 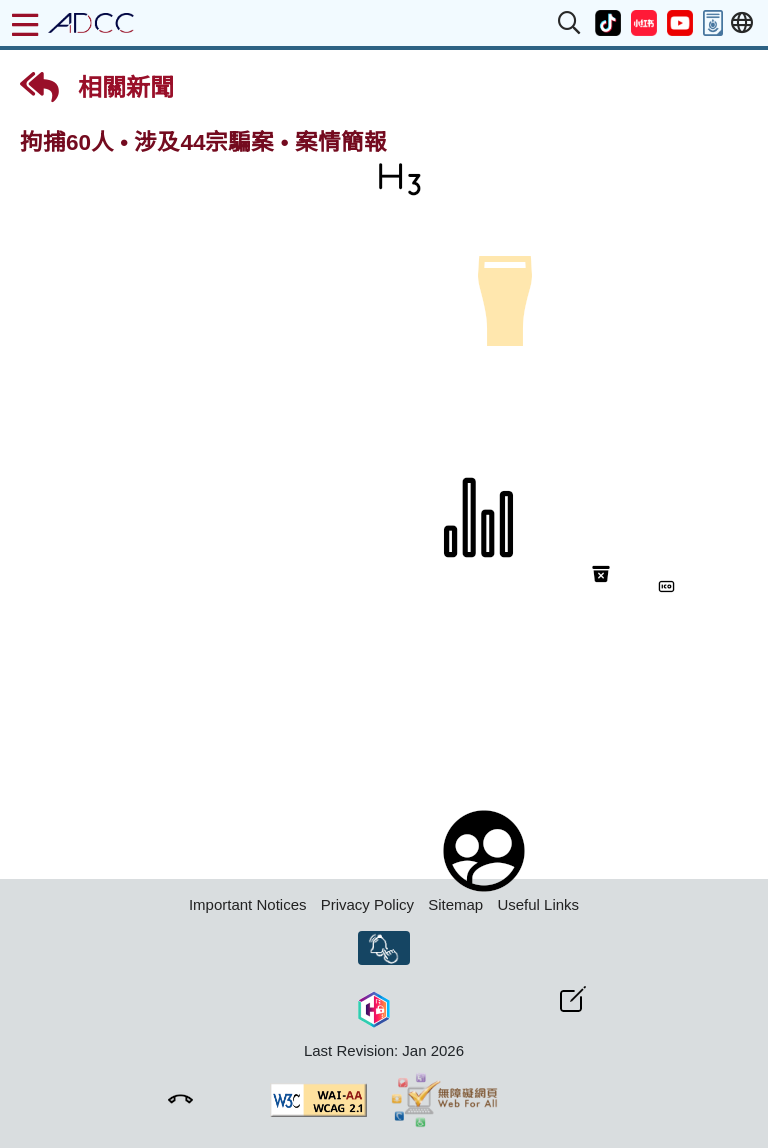 What do you see at coordinates (478, 517) in the screenshot?
I see `view statistics and analytics` at bounding box center [478, 517].